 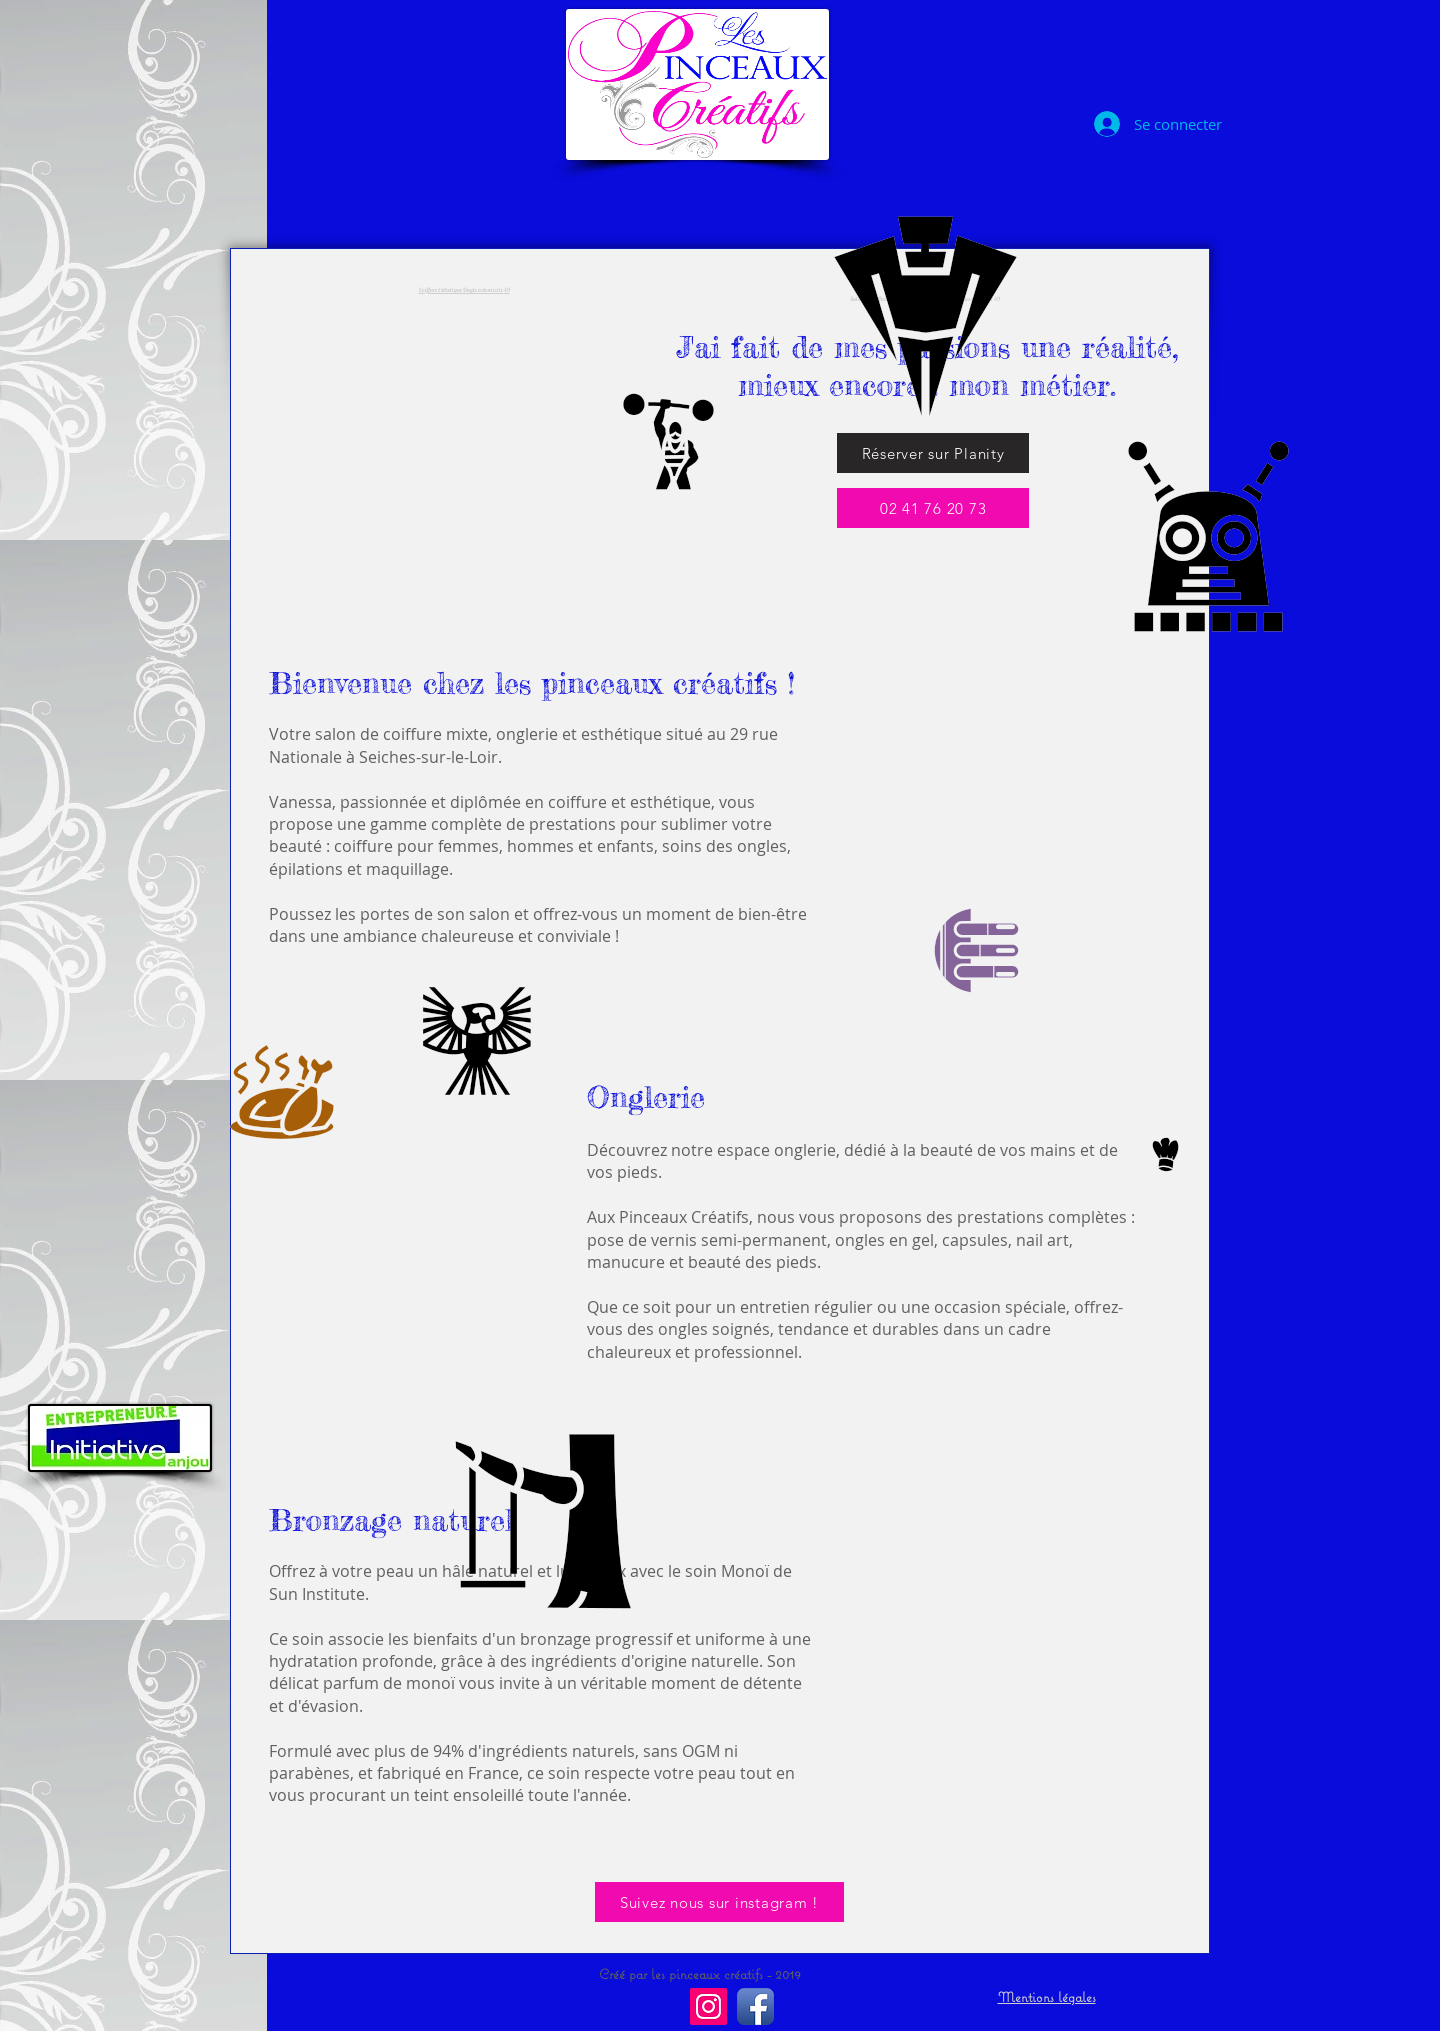 I want to click on activate defensive shield or guard ability, so click(x=925, y=316).